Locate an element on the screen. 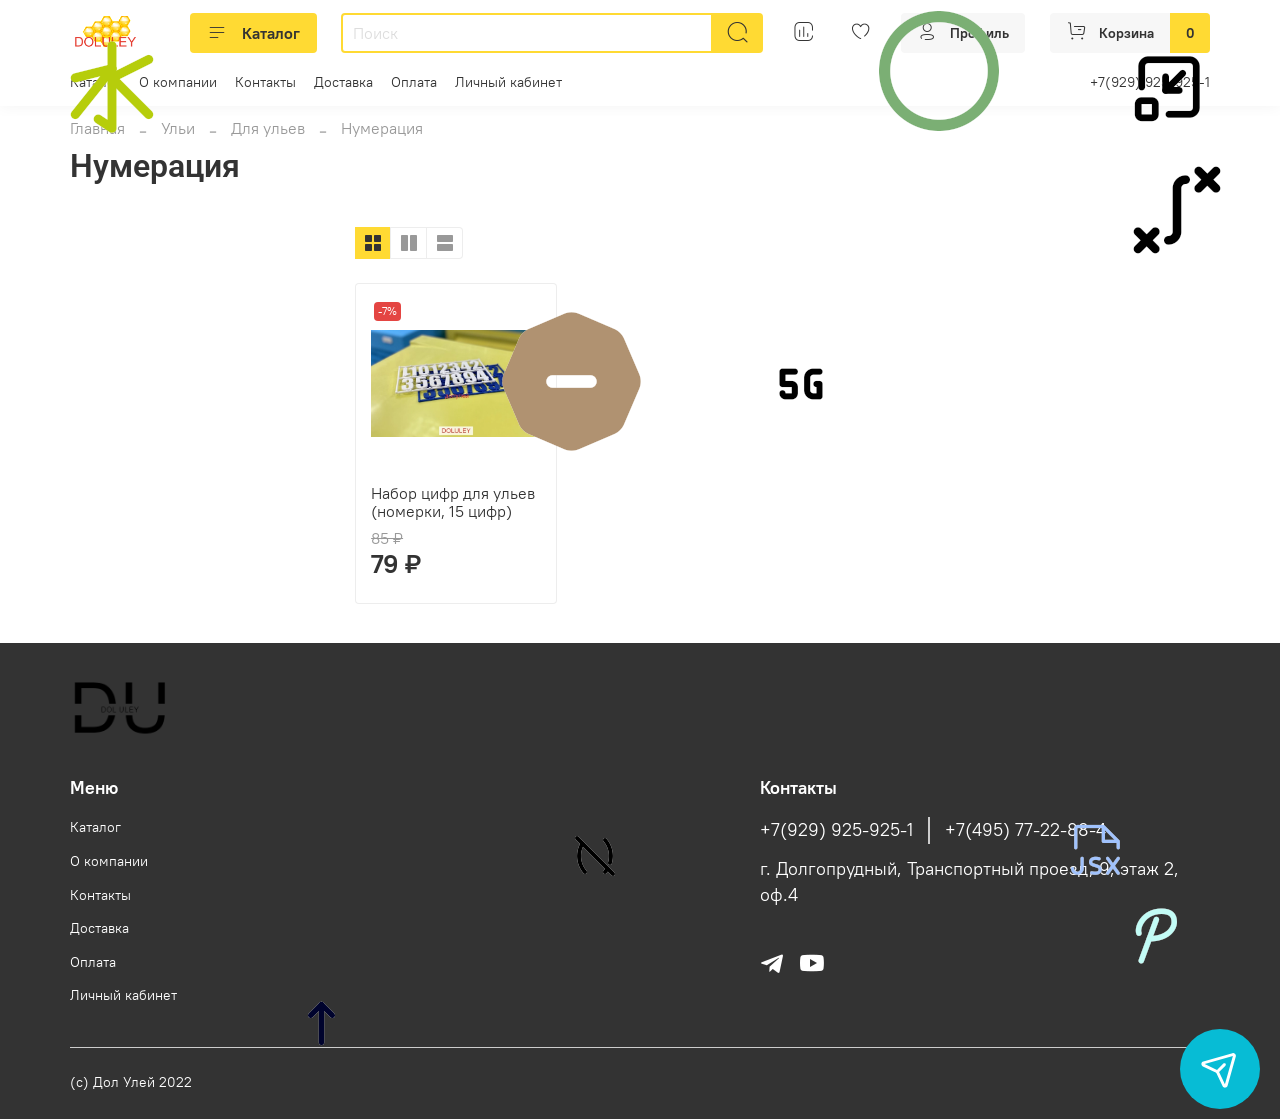 This screenshot has height=1119, width=1280. jsx file type indicator is located at coordinates (1097, 852).